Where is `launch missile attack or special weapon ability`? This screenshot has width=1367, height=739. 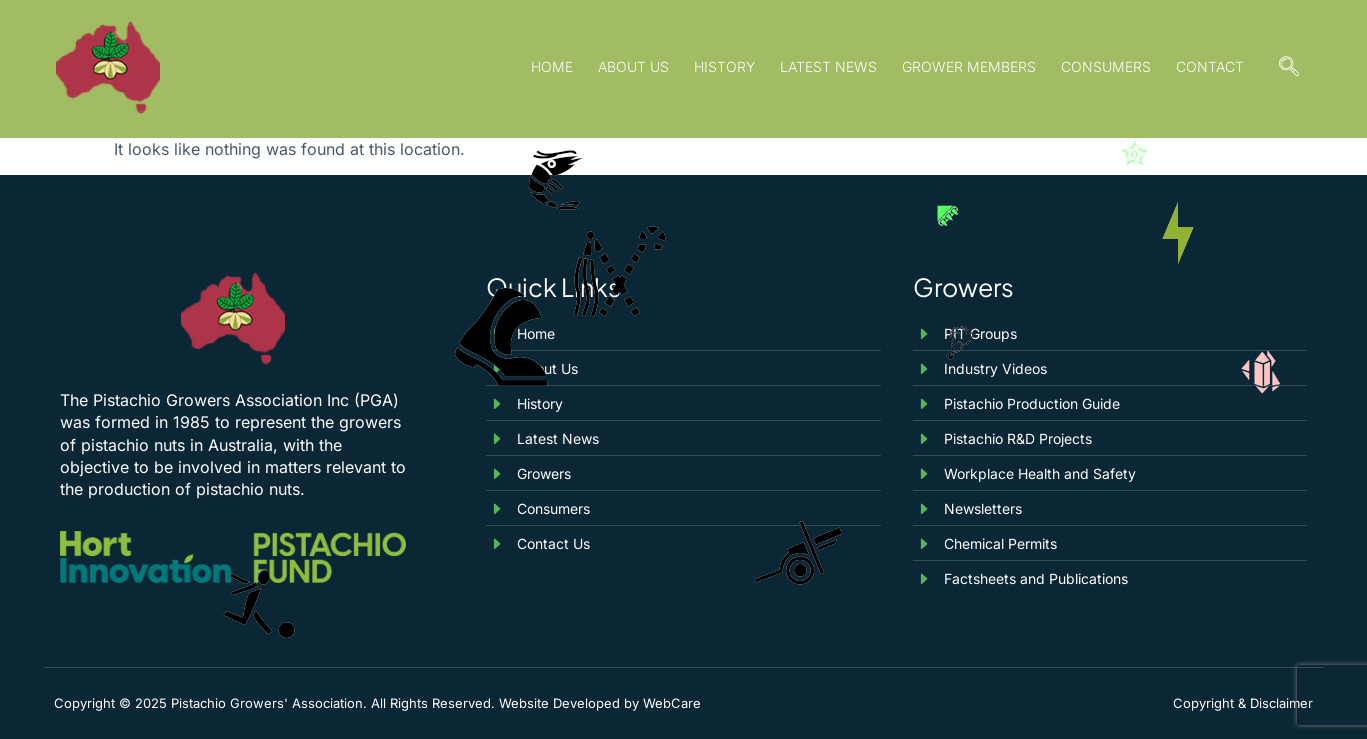 launch missile attack or special weapon ability is located at coordinates (948, 216).